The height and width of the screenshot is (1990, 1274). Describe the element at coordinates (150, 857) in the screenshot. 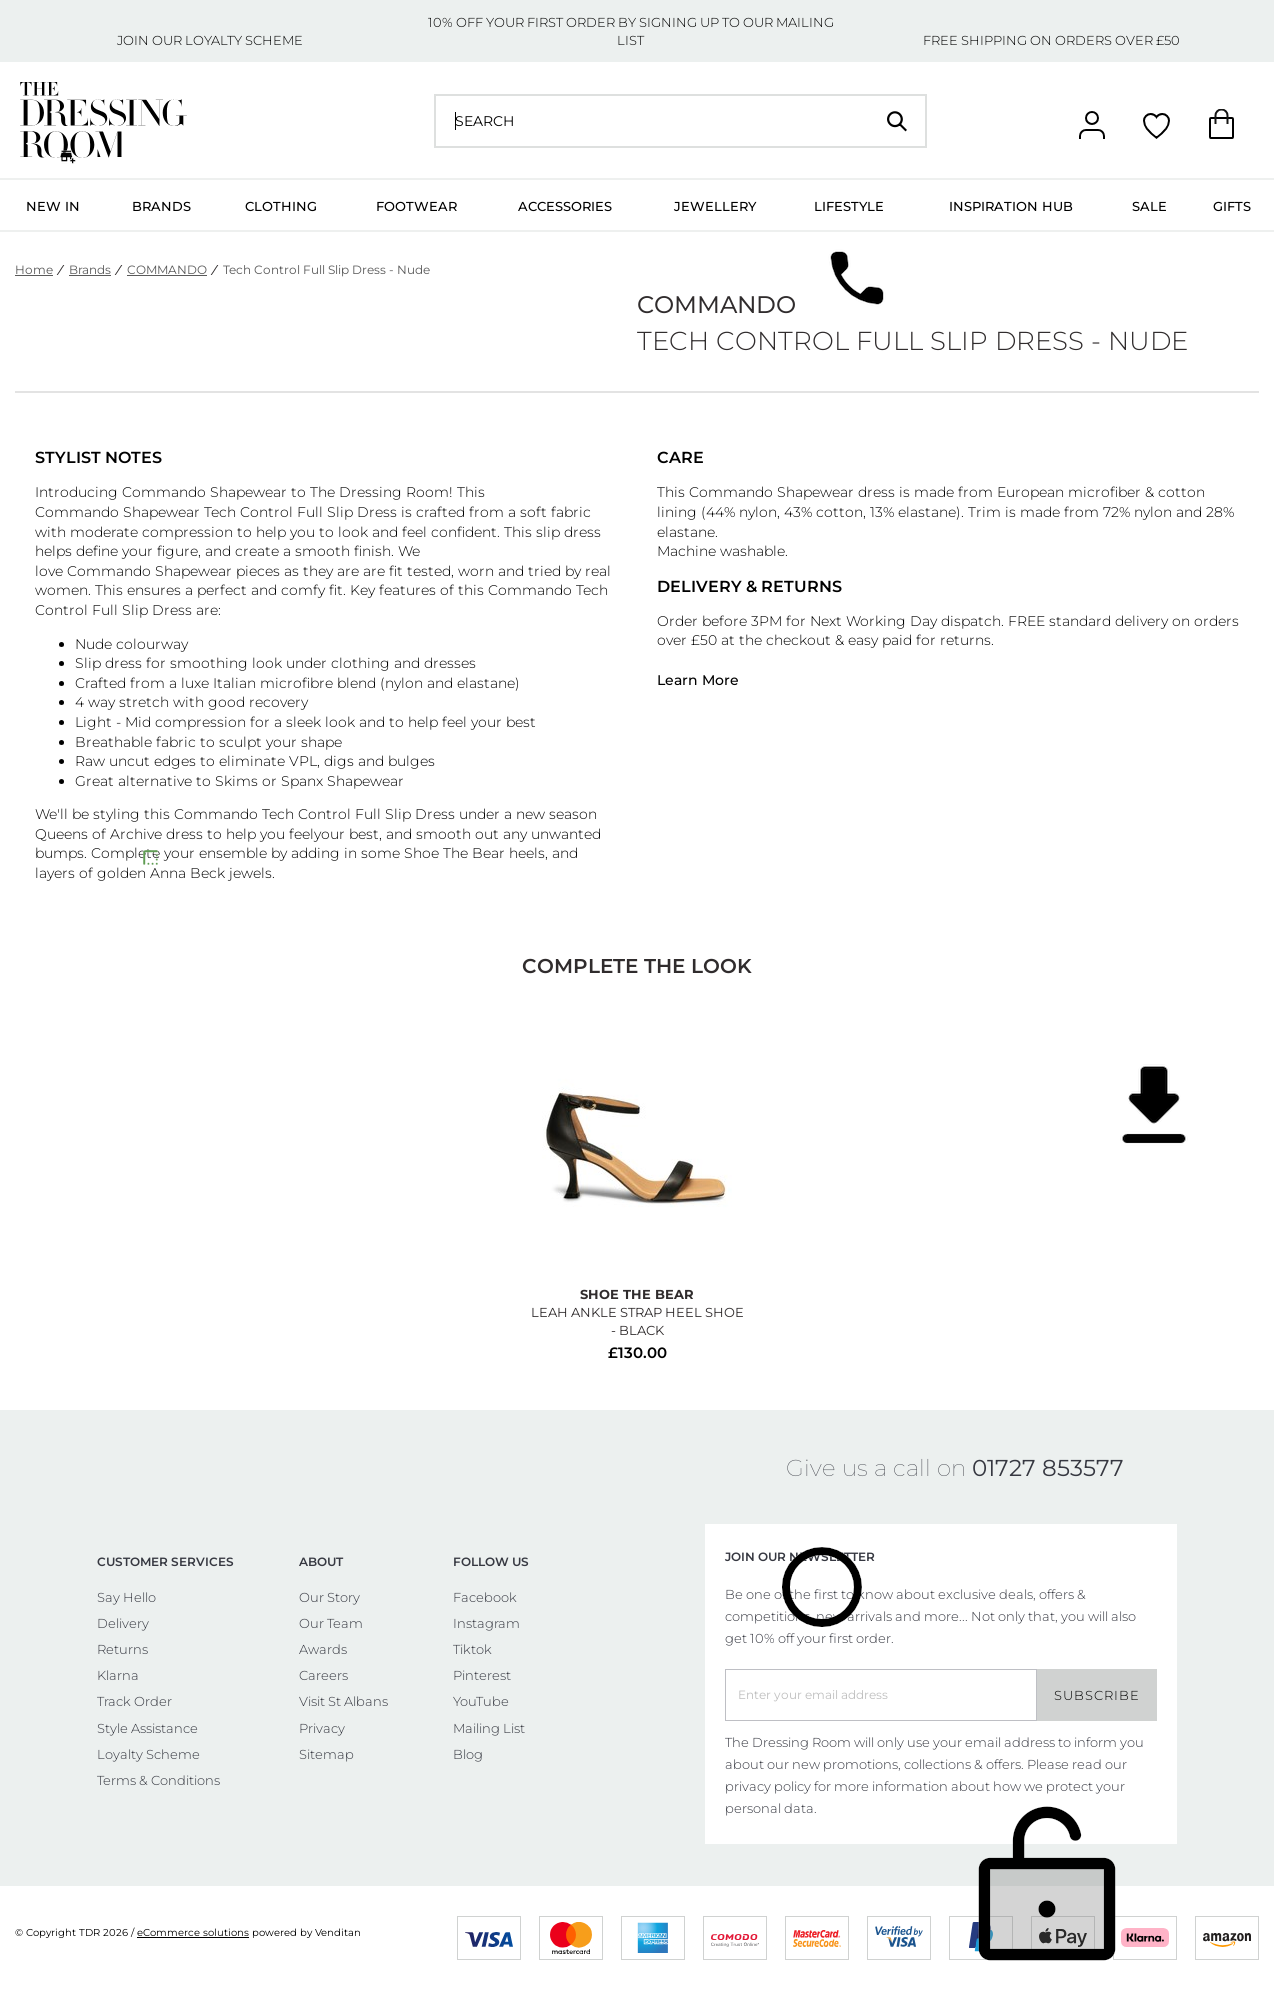

I see `select border style for an element` at that location.